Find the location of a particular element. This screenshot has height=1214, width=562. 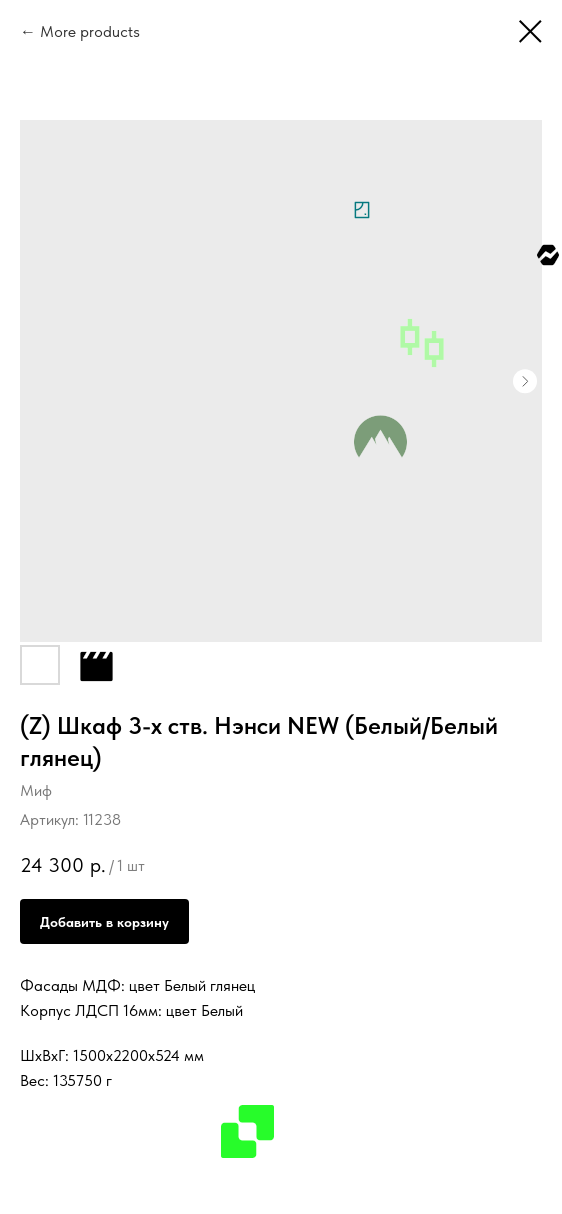

open Baremetrics dashboard is located at coordinates (548, 255).